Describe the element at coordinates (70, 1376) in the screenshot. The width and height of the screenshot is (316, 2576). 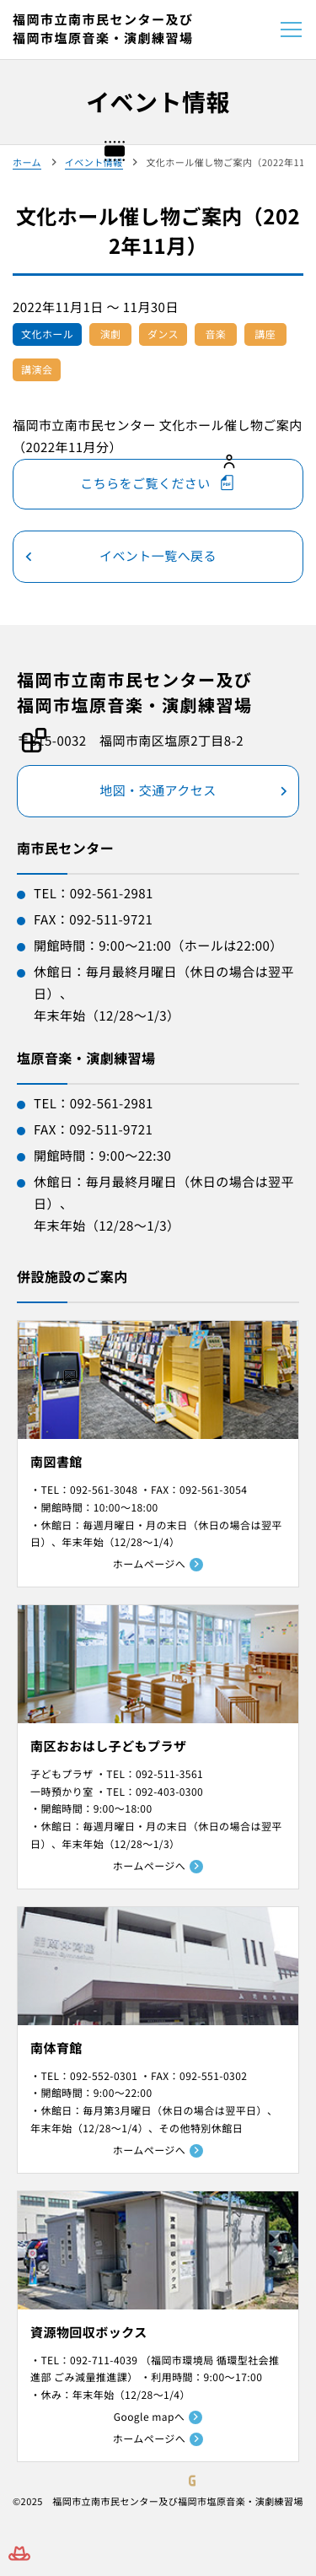
I see `remove a photo from your collection` at that location.